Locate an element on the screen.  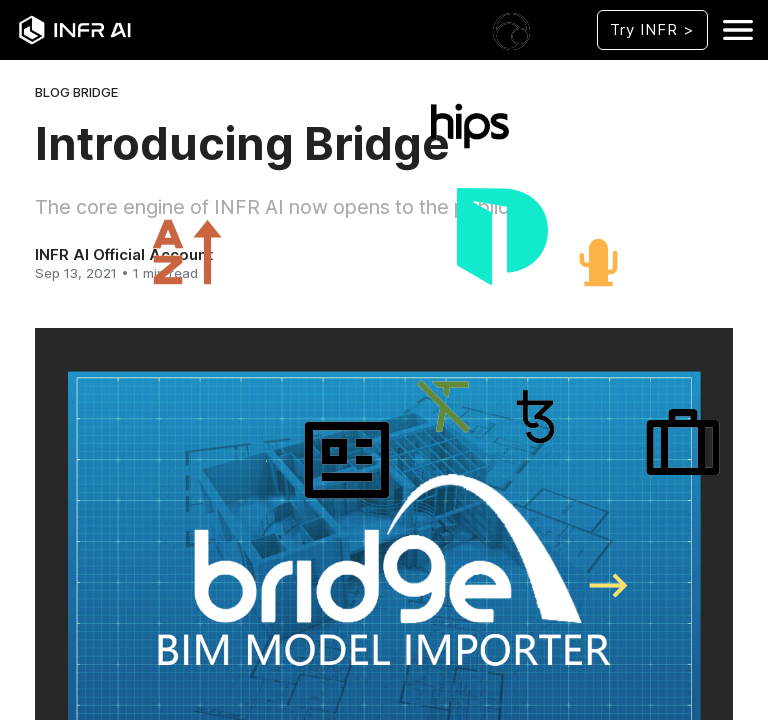
clear text formatting is located at coordinates (443, 406).